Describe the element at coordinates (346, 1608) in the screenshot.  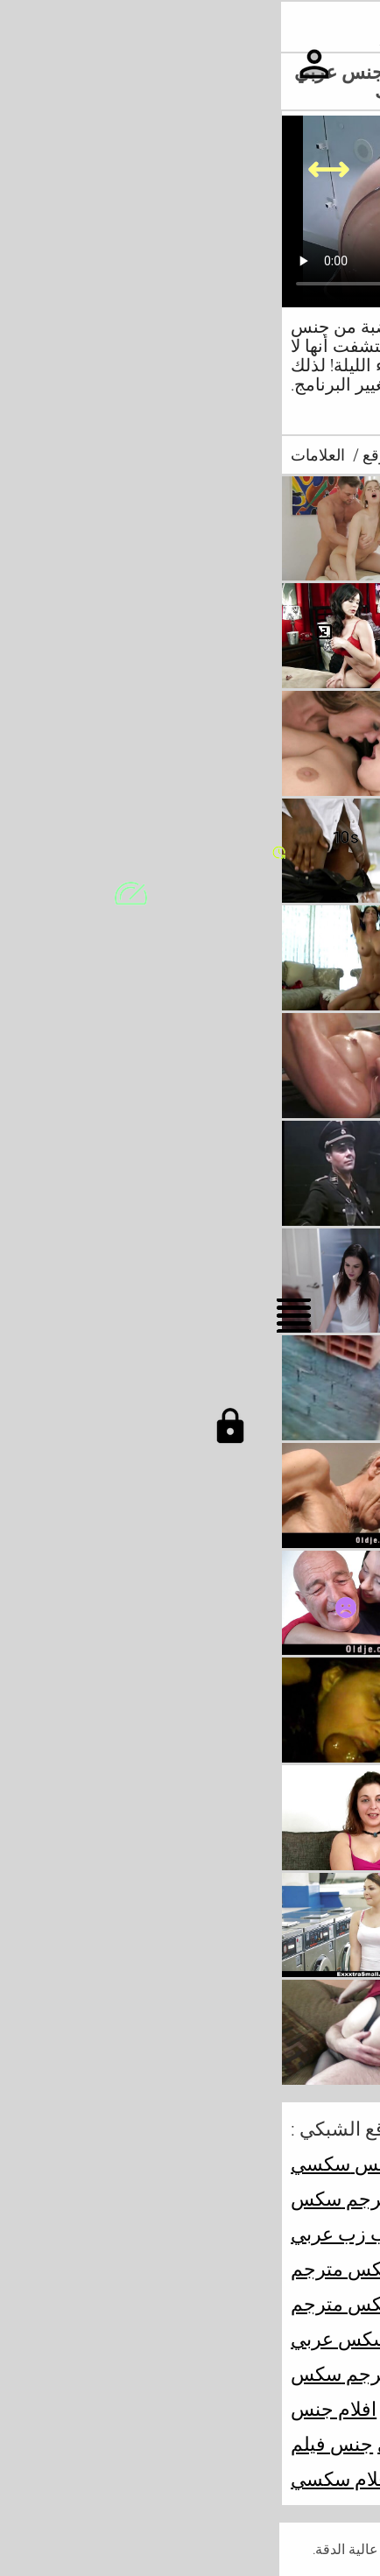
I see `submit negative feedback or rating` at that location.